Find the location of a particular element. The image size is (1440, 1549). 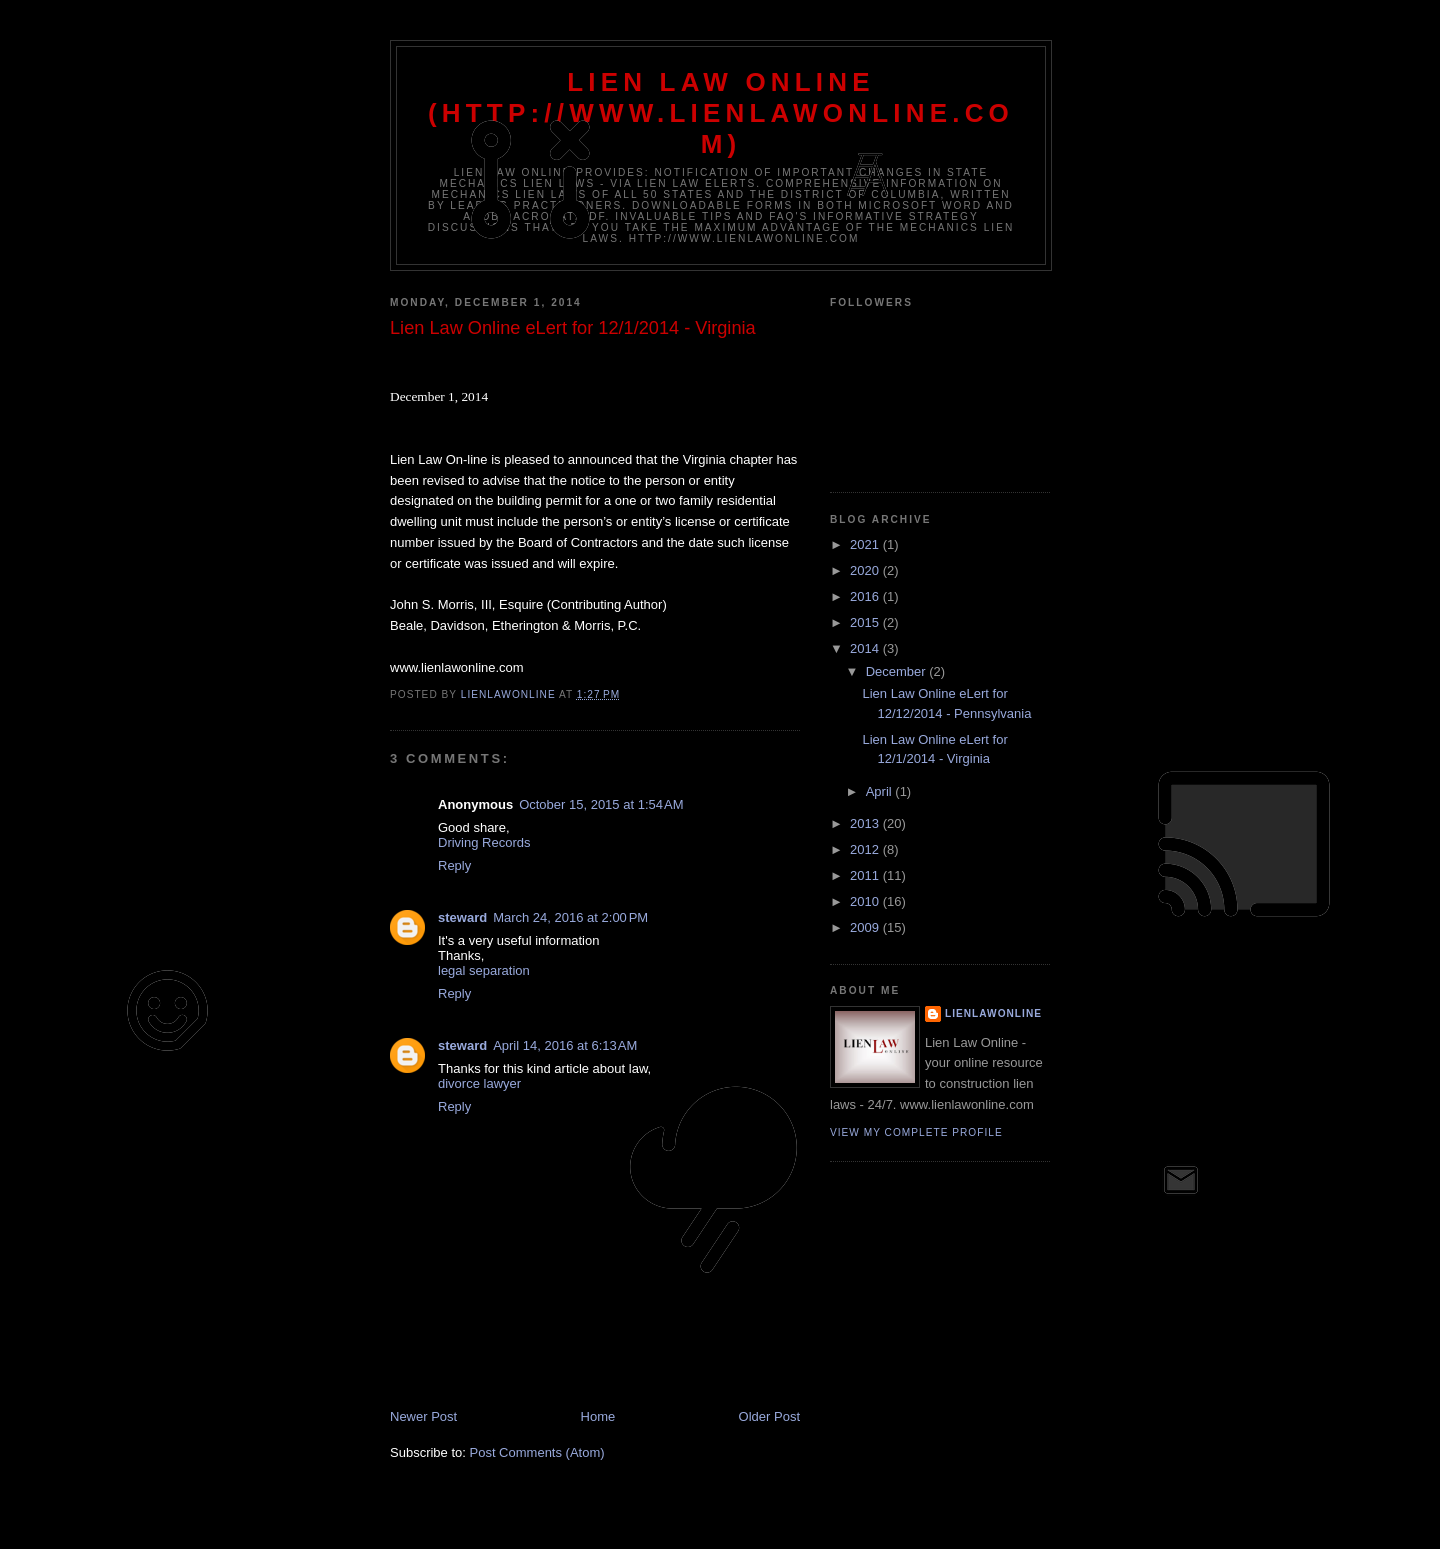

access tools or equipment section is located at coordinates (868, 174).